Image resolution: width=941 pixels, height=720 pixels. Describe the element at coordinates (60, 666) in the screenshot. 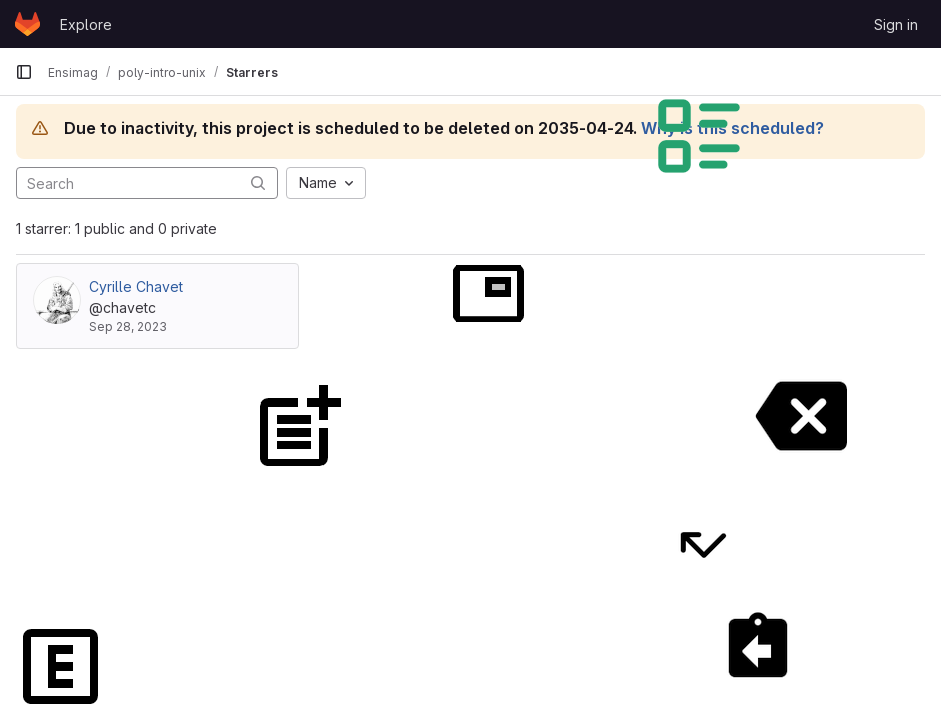

I see `indicates explicit content warning` at that location.